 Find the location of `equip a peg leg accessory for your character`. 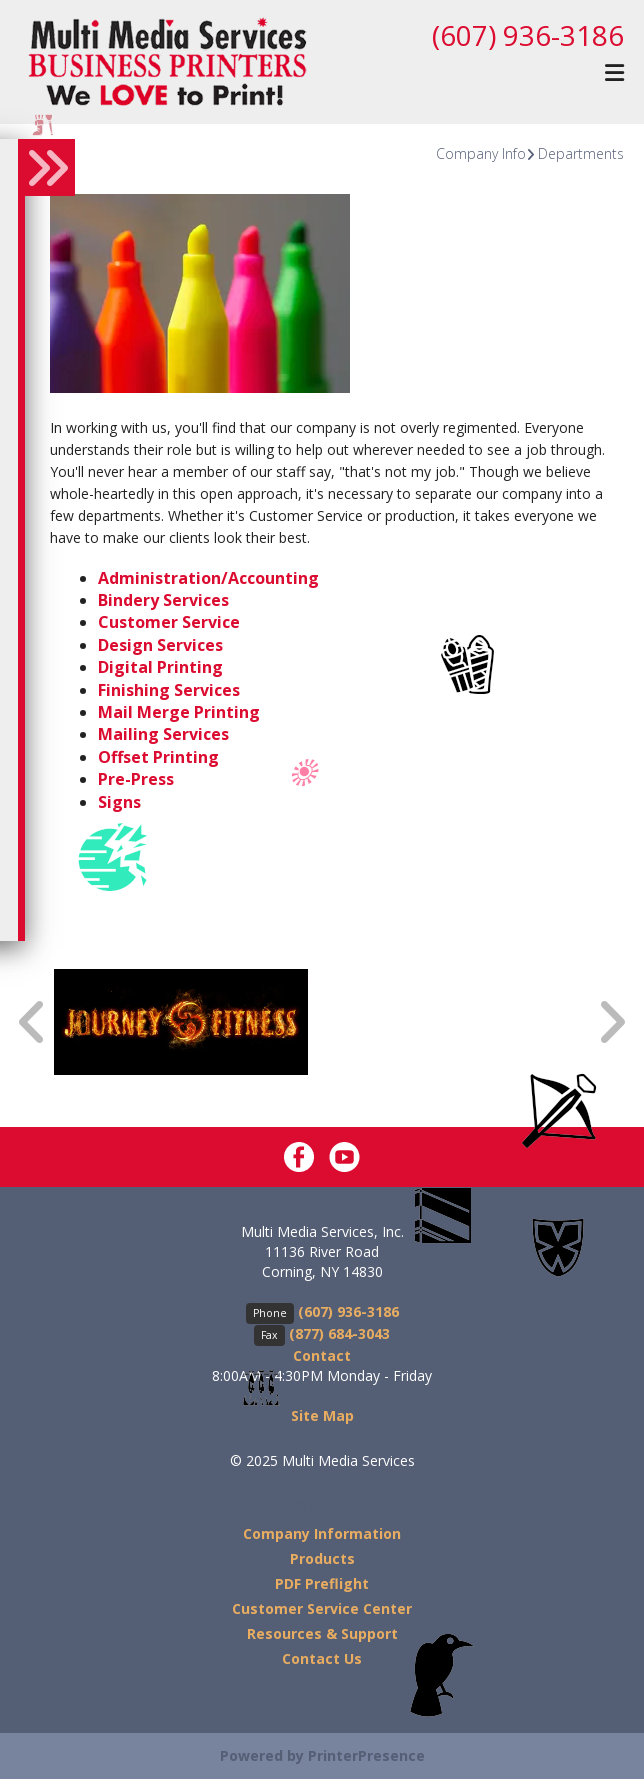

equip a peg leg accessory for your character is located at coordinates (43, 125).